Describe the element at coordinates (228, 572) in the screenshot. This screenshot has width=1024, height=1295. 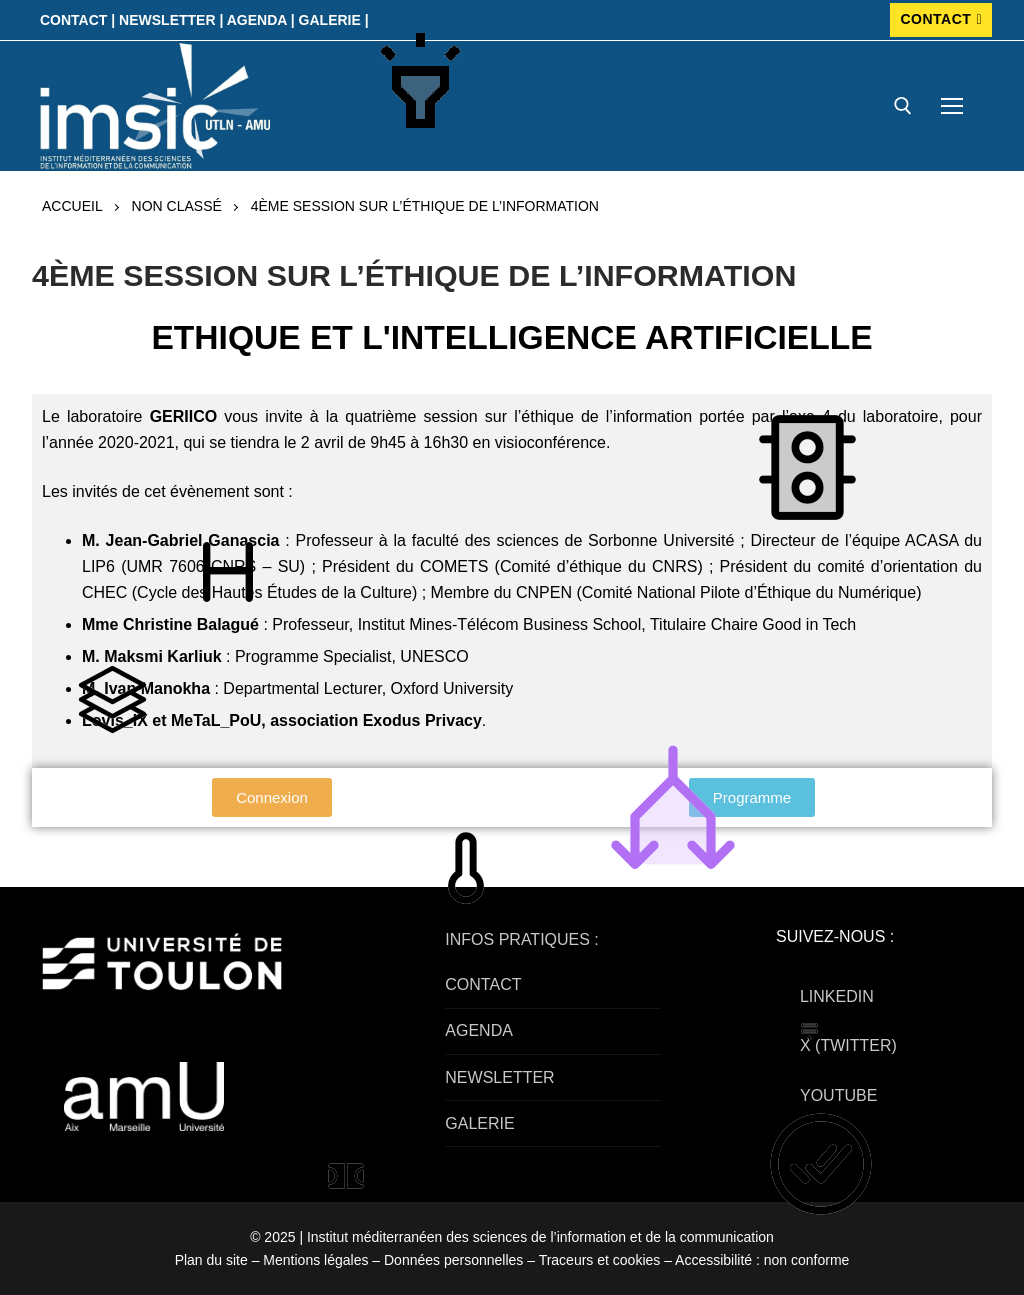
I see `insert a heading in a text editor` at that location.